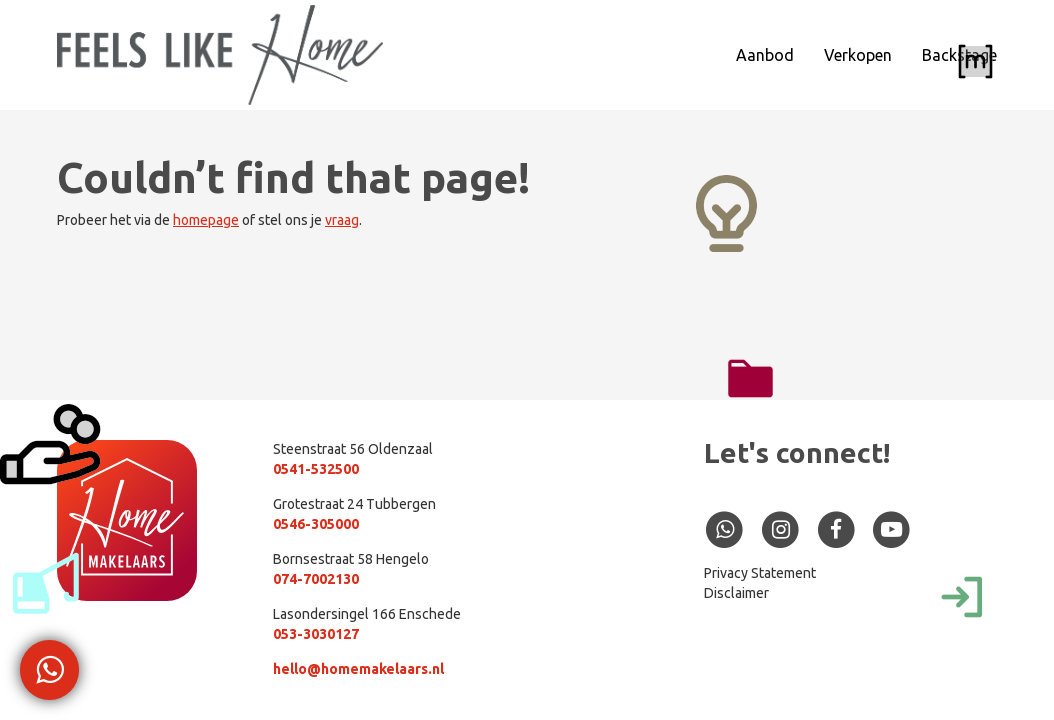  I want to click on construction or building equipment indicator, so click(47, 587).